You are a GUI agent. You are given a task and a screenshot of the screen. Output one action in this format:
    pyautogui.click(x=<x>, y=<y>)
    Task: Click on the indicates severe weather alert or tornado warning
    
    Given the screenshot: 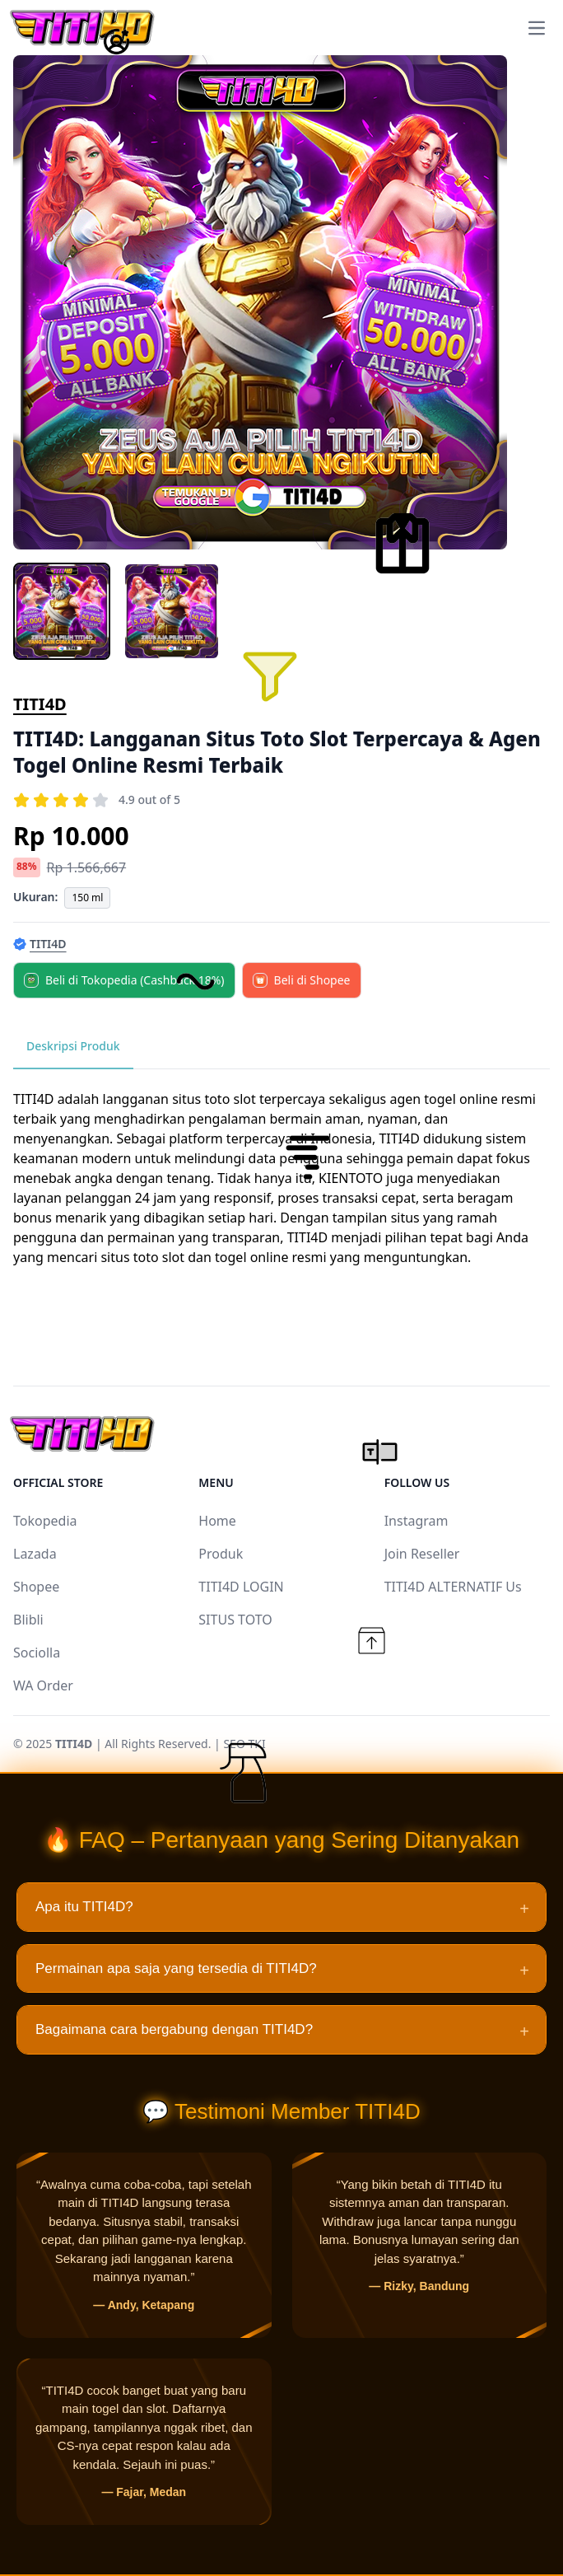 What is the action you would take?
    pyautogui.click(x=307, y=1157)
    